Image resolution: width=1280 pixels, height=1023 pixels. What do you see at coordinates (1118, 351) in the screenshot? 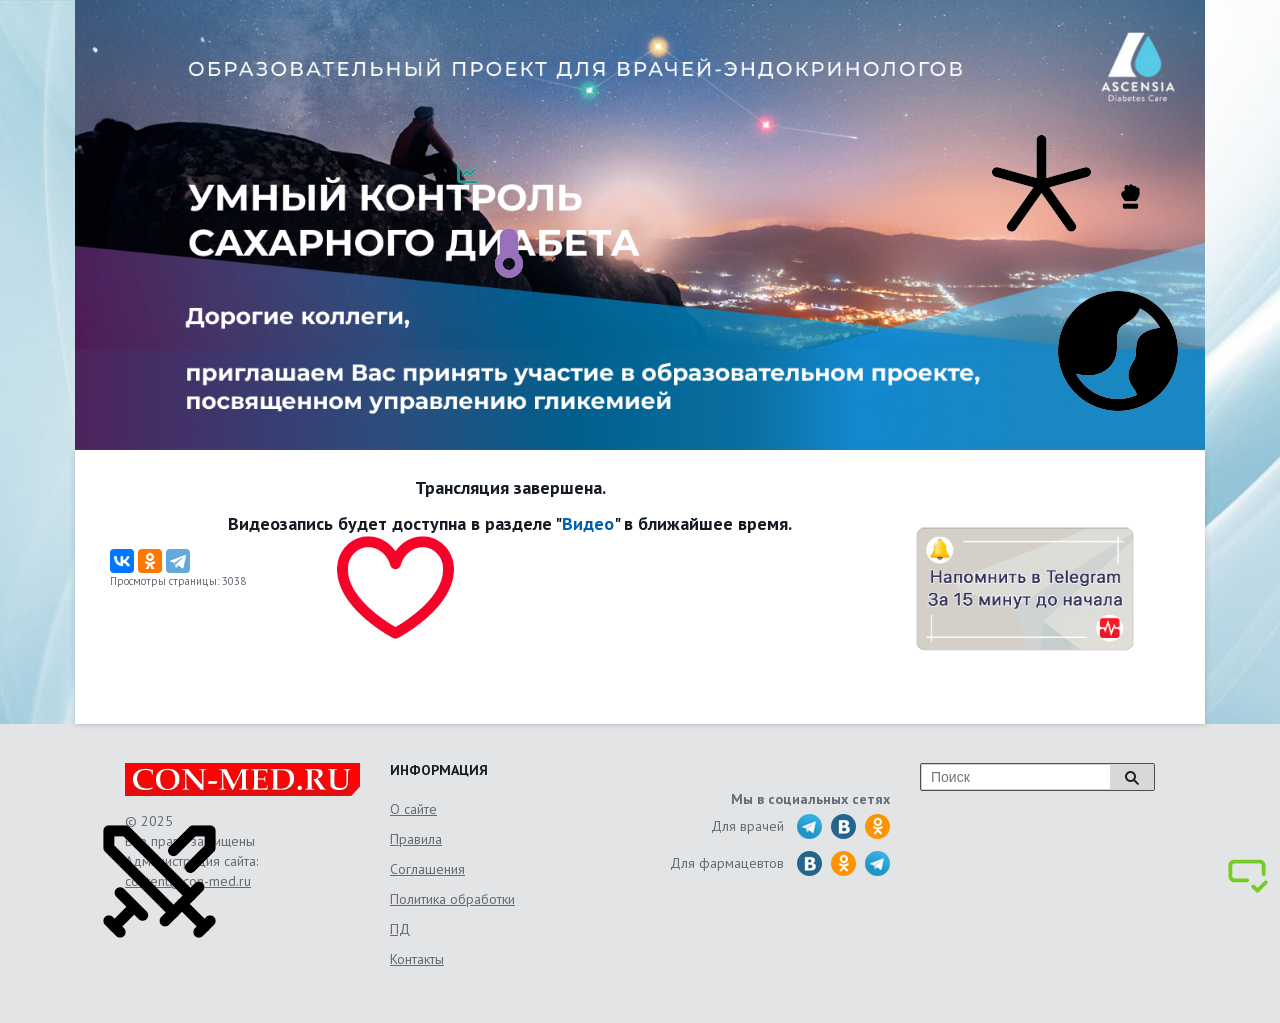
I see `switch to global or worldwide view` at bounding box center [1118, 351].